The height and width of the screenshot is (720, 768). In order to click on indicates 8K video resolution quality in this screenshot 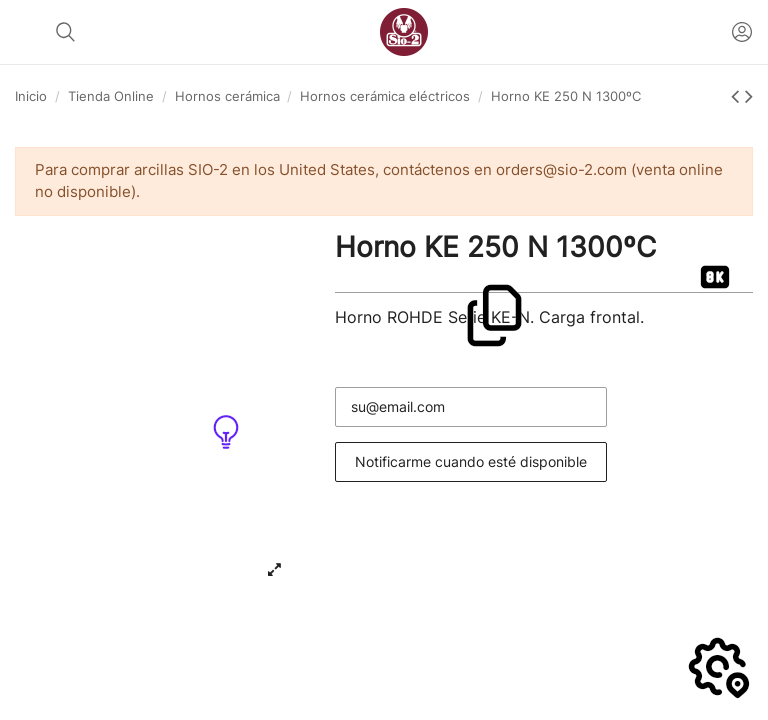, I will do `click(715, 277)`.